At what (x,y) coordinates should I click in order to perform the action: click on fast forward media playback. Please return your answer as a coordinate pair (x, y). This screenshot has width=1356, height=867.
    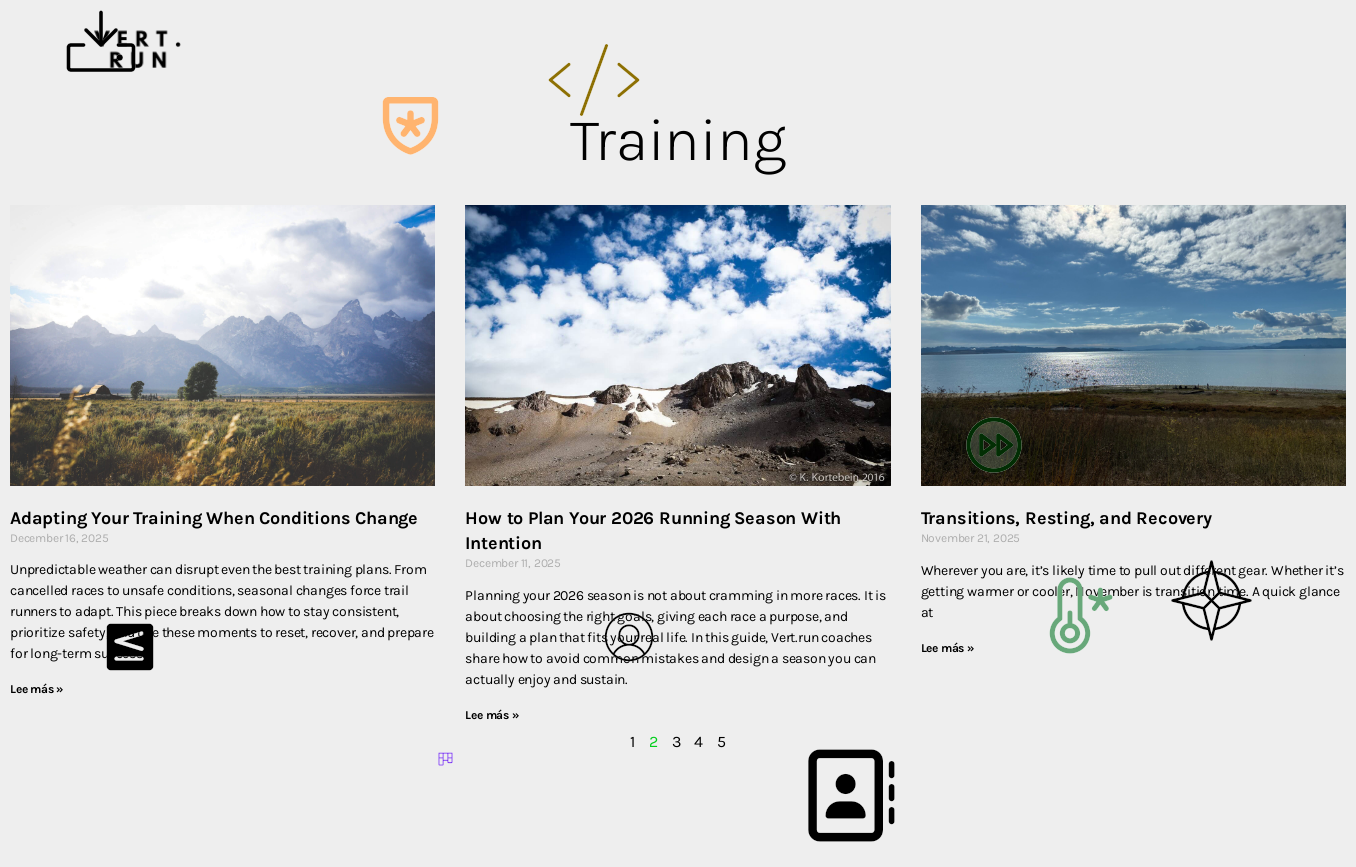
    Looking at the image, I should click on (994, 445).